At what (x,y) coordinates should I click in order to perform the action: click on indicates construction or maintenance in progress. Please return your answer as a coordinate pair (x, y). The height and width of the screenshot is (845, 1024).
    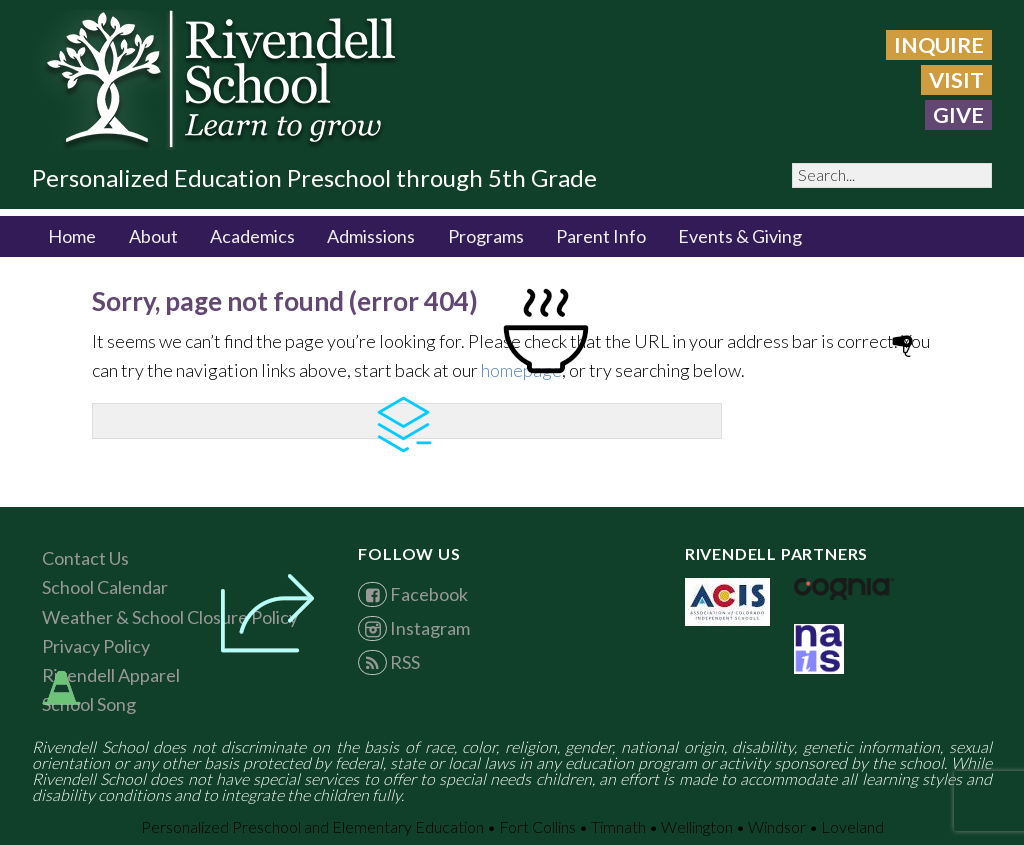
    Looking at the image, I should click on (61, 688).